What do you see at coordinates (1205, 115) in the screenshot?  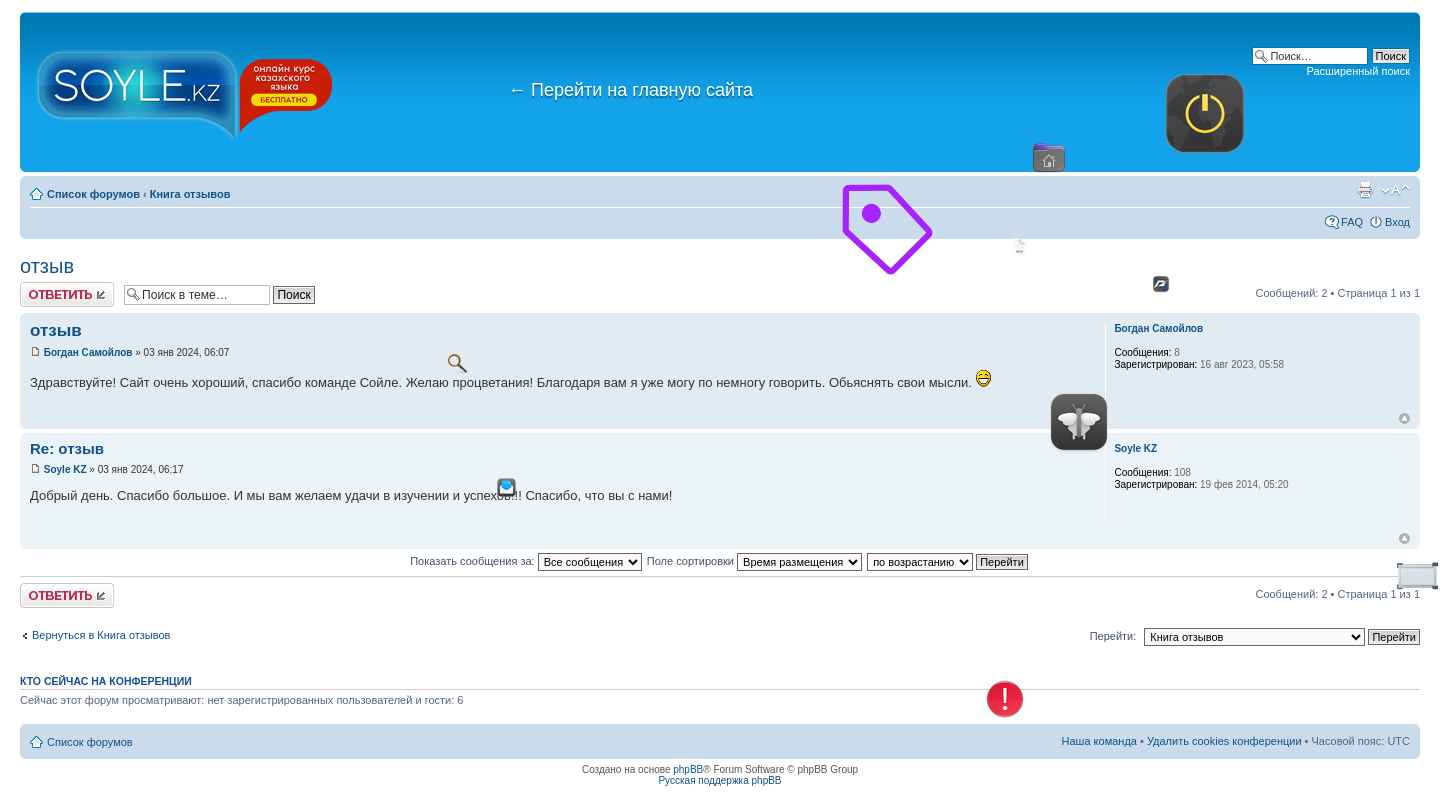 I see `configure wake-on-lan network settings` at bounding box center [1205, 115].